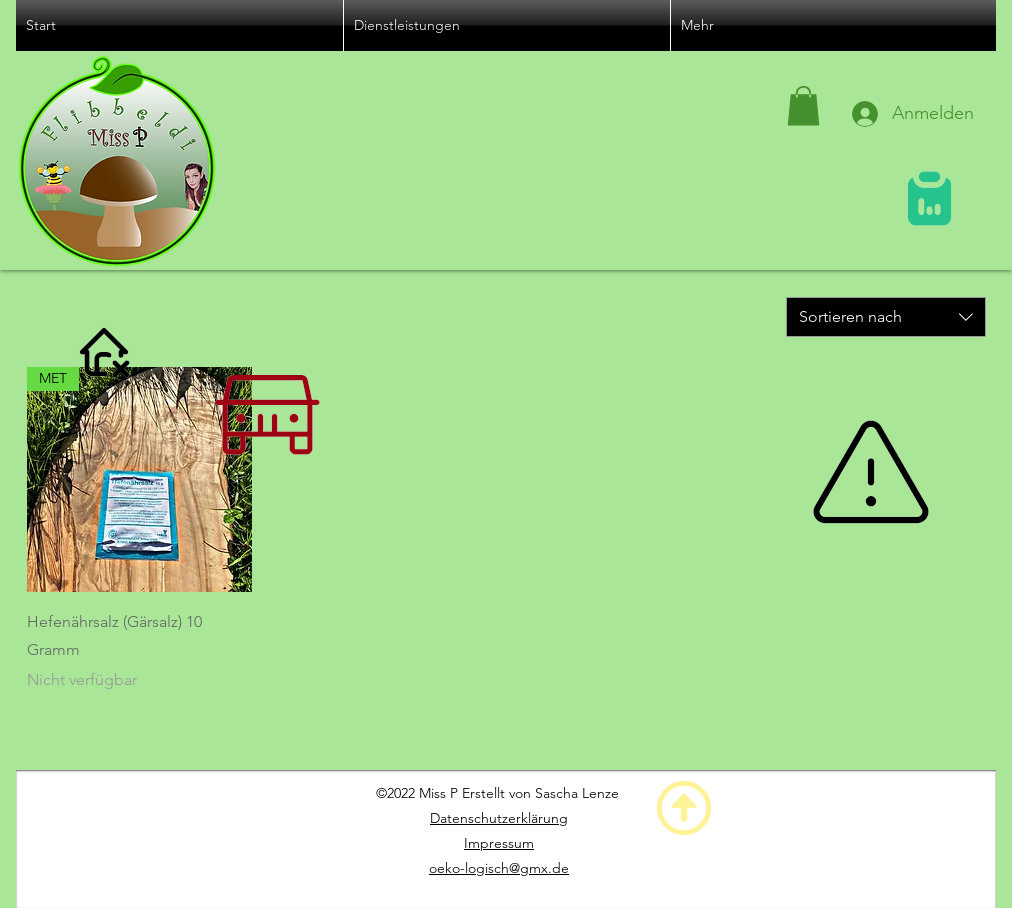  Describe the element at coordinates (871, 474) in the screenshot. I see `indicates a warning or caution state` at that location.